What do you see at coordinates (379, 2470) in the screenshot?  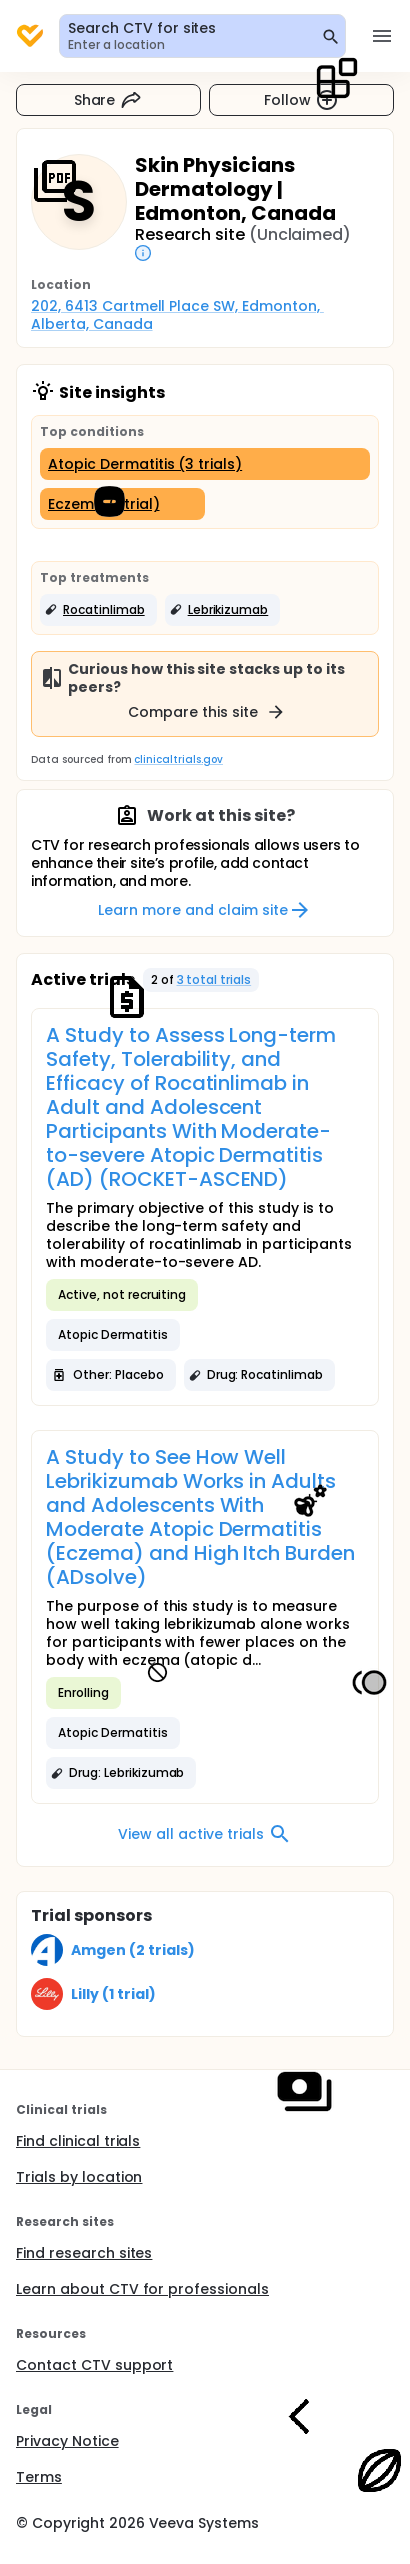 I see `view rugby sports content` at bounding box center [379, 2470].